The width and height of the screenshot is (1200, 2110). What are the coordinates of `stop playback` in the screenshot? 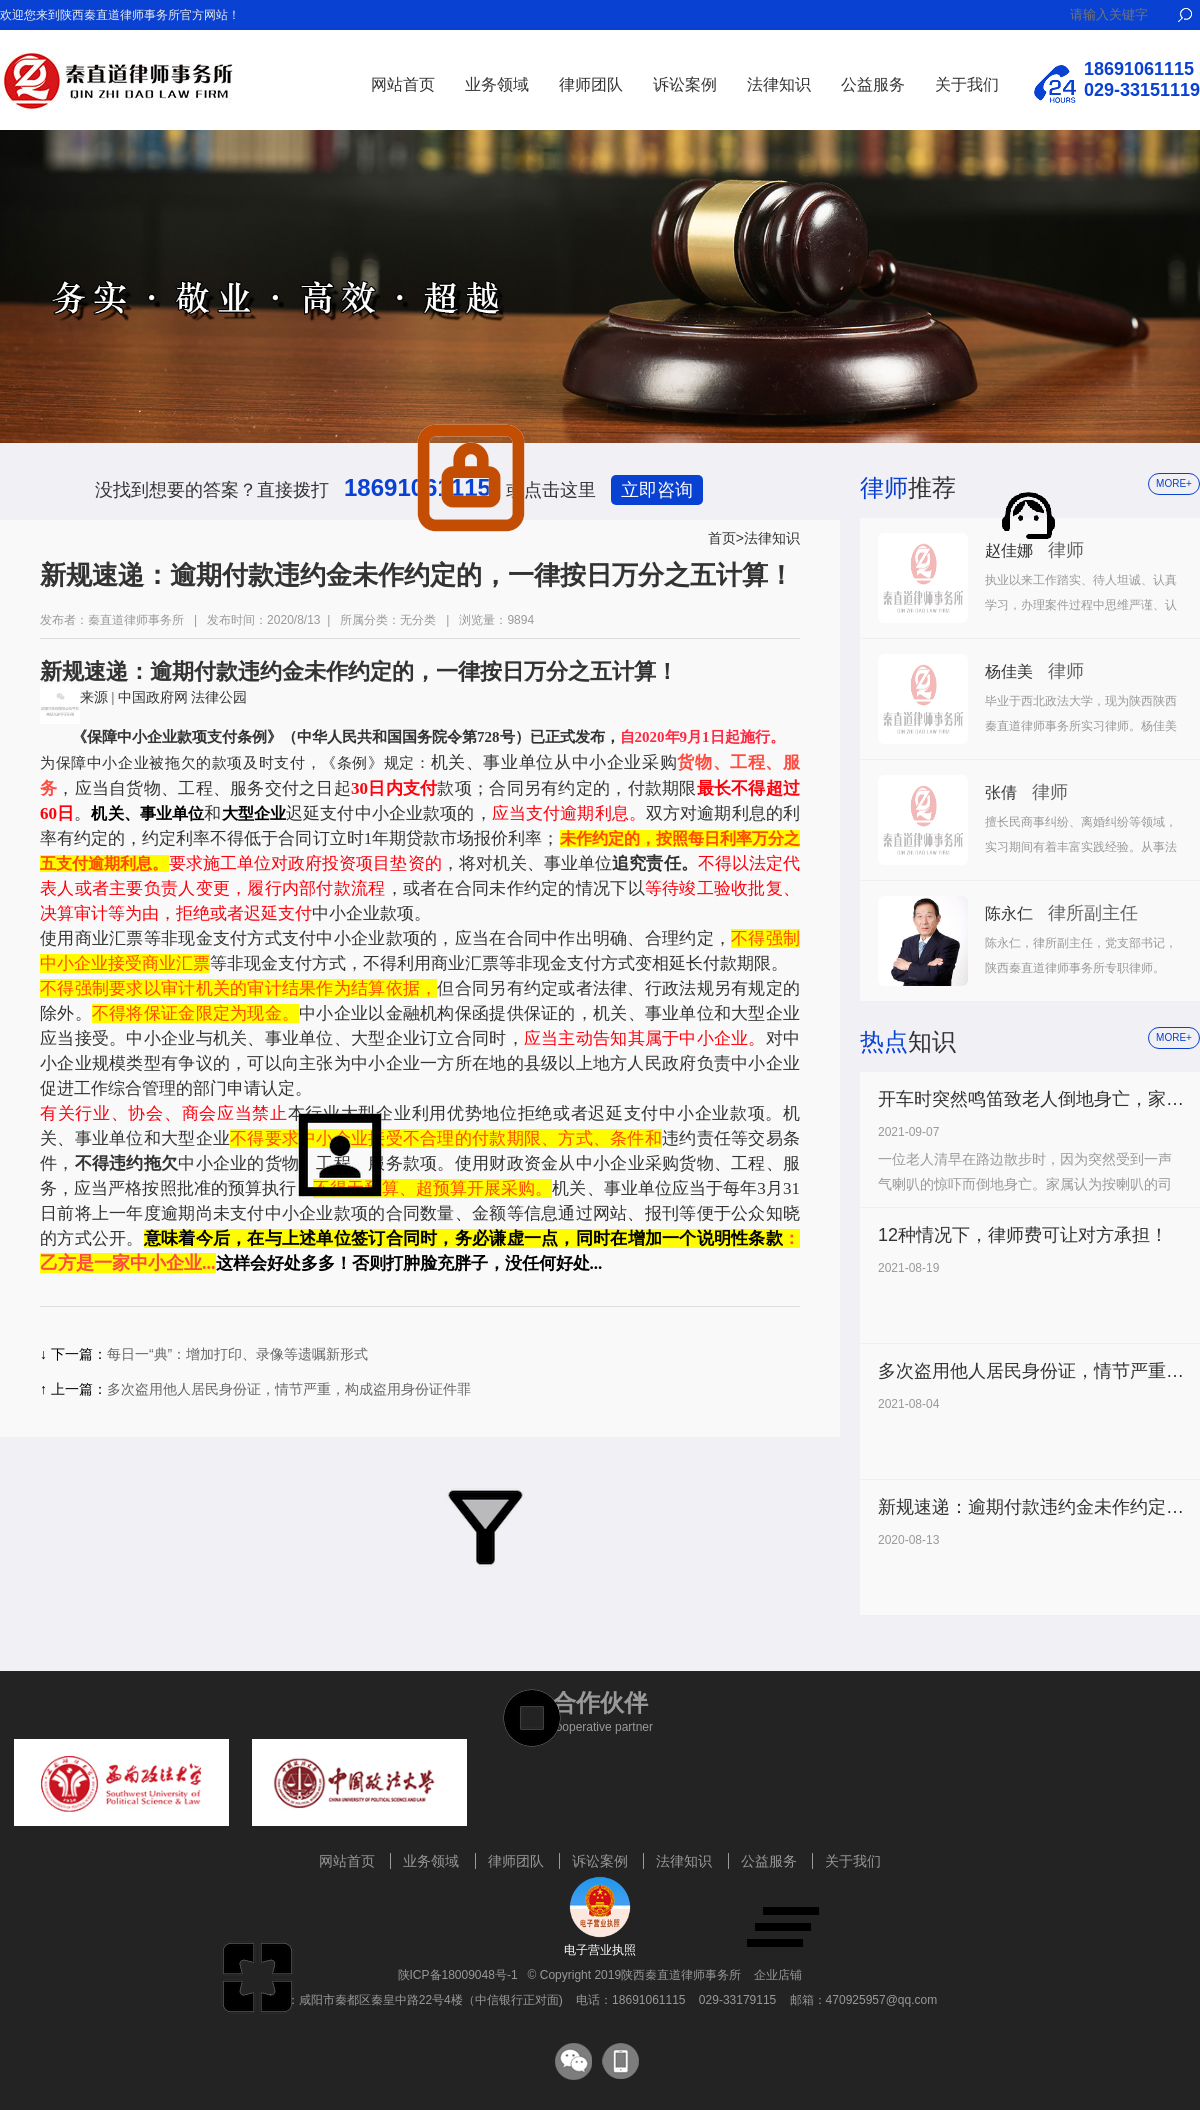 It's located at (532, 1718).